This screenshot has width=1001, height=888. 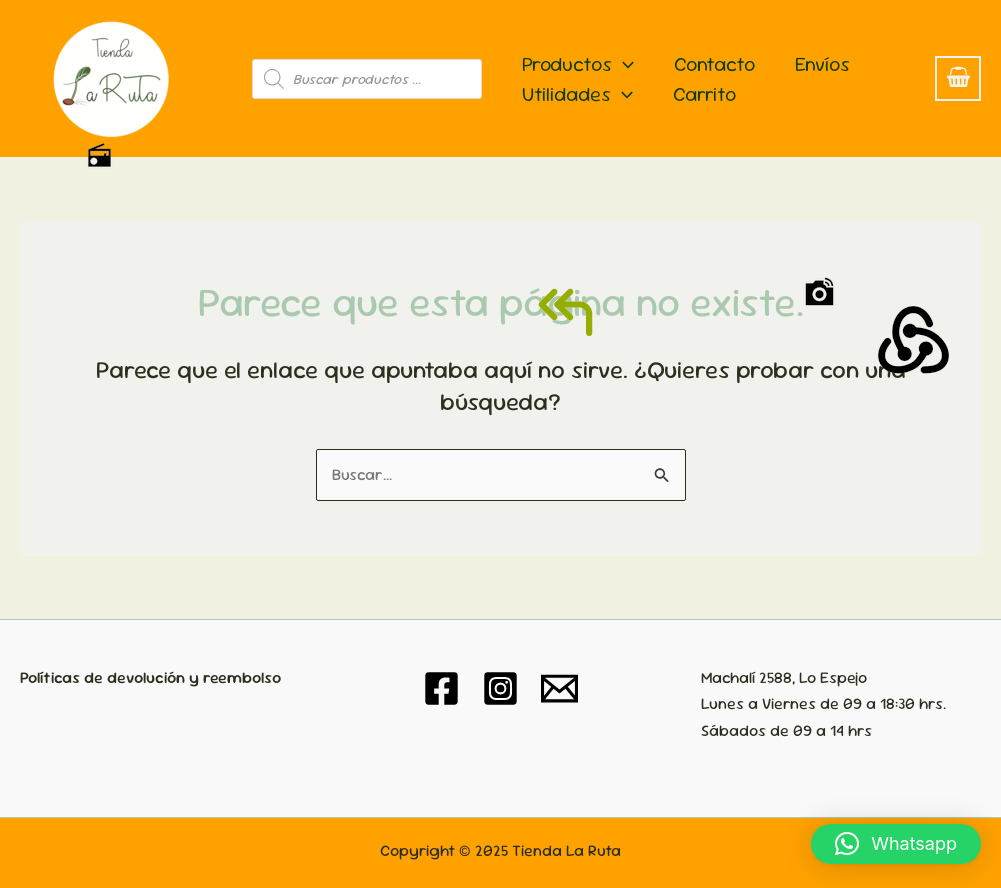 What do you see at coordinates (567, 314) in the screenshot?
I see `reply all to a message or email` at bounding box center [567, 314].